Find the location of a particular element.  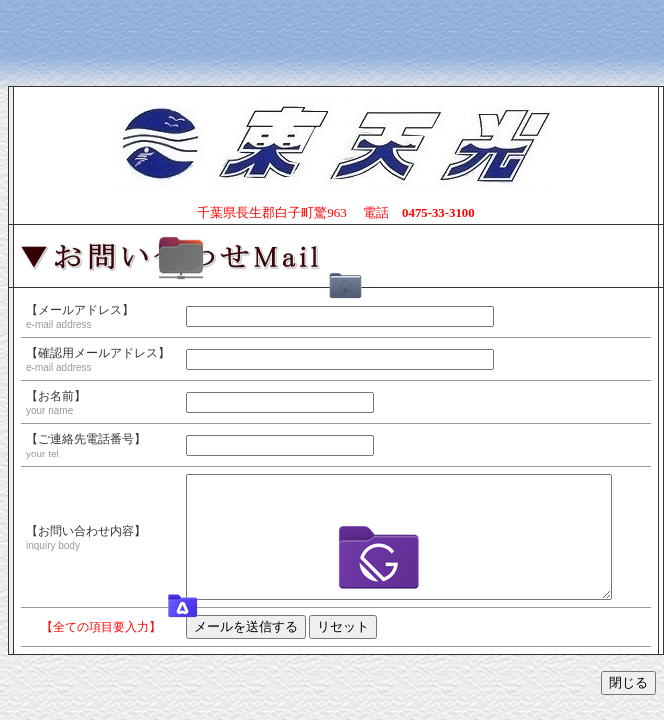

access a remote or network folder is located at coordinates (181, 257).